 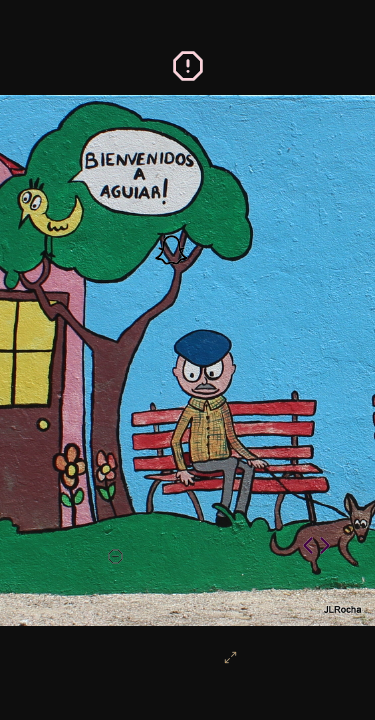 What do you see at coordinates (171, 250) in the screenshot?
I see `open Snapchat app` at bounding box center [171, 250].